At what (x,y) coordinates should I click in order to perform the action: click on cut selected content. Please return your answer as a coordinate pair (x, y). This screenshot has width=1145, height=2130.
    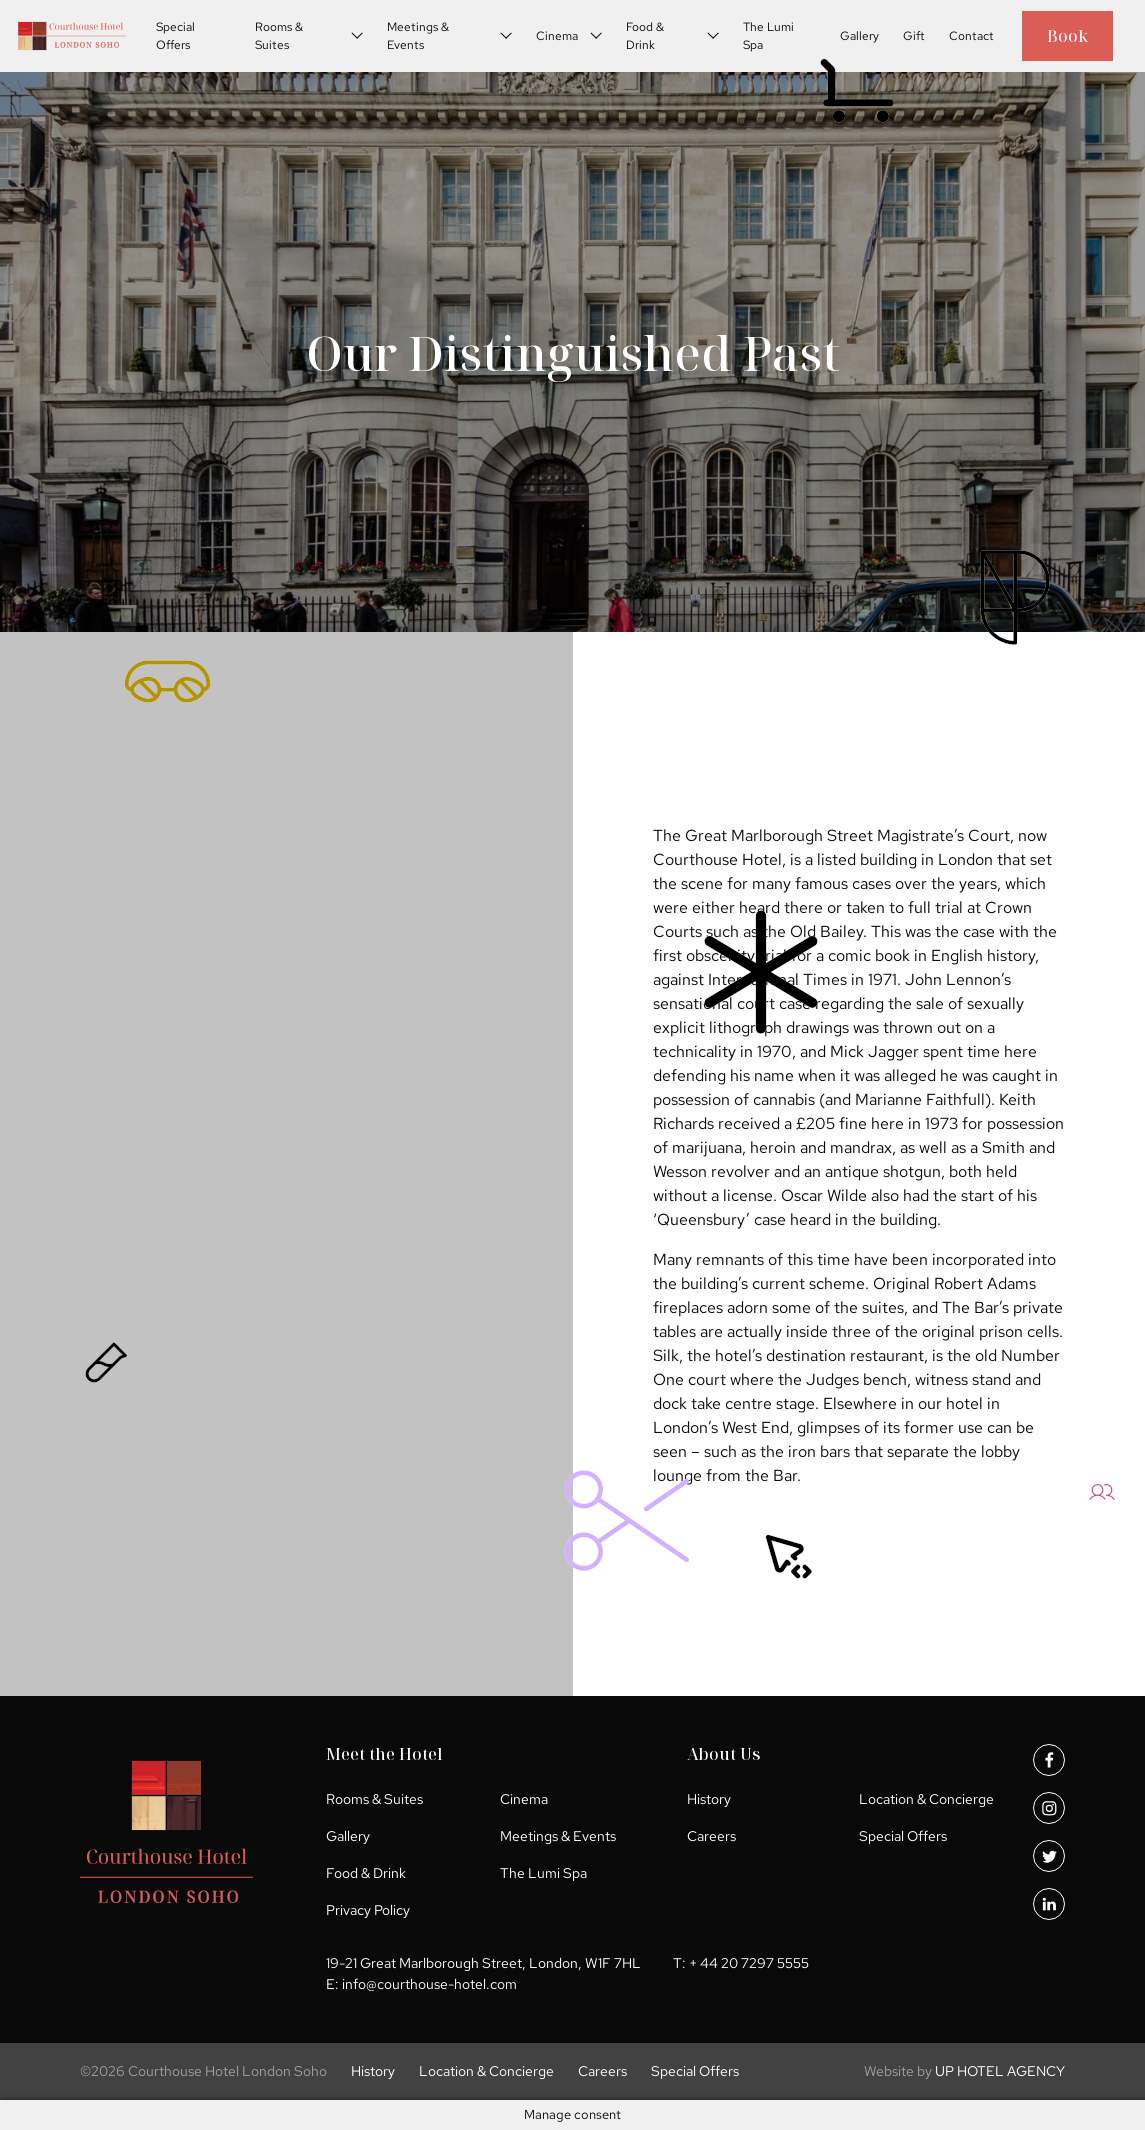
    Looking at the image, I should click on (624, 1520).